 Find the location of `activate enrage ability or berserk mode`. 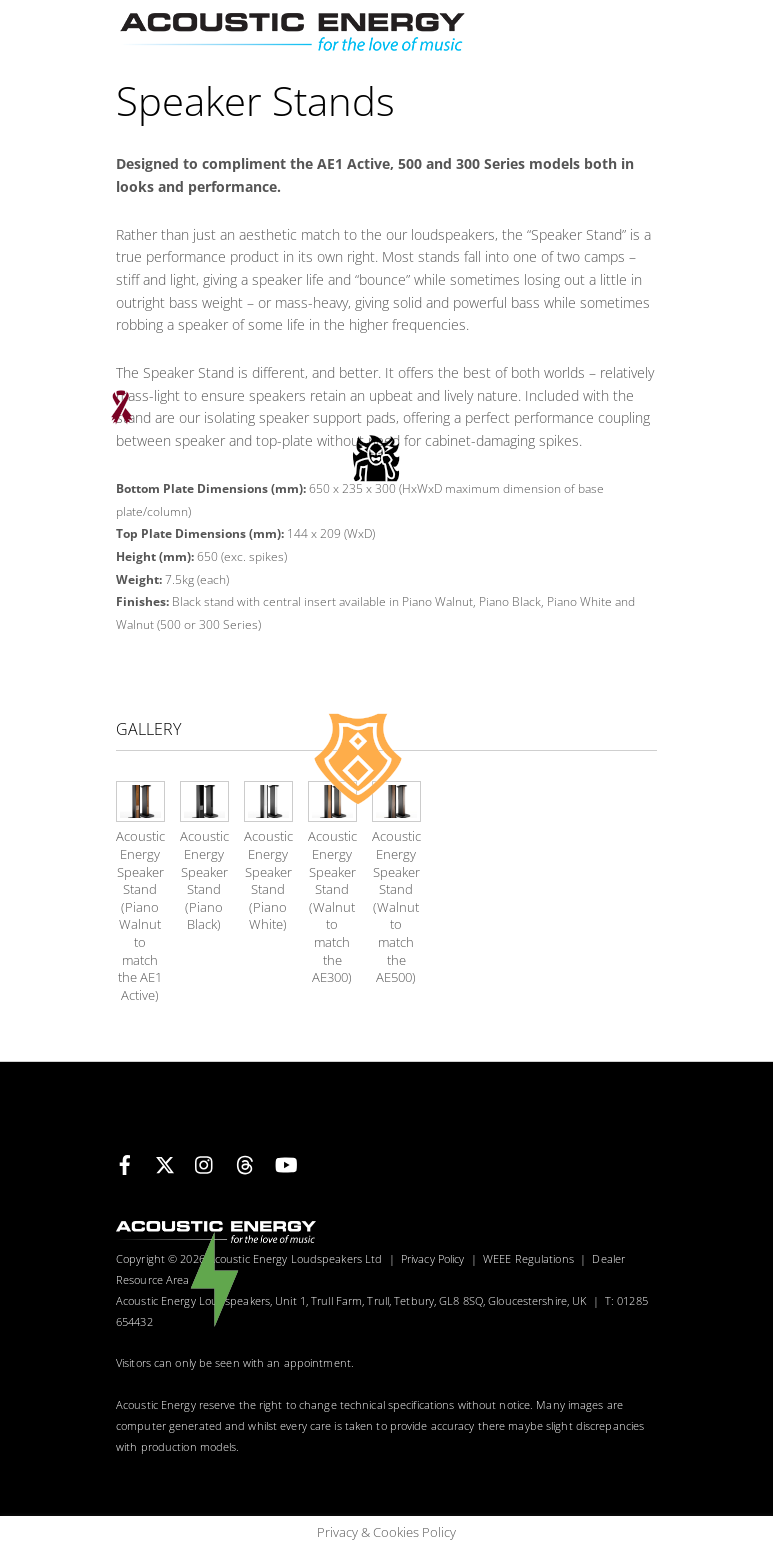

activate enrage ability or berserk mode is located at coordinates (376, 458).